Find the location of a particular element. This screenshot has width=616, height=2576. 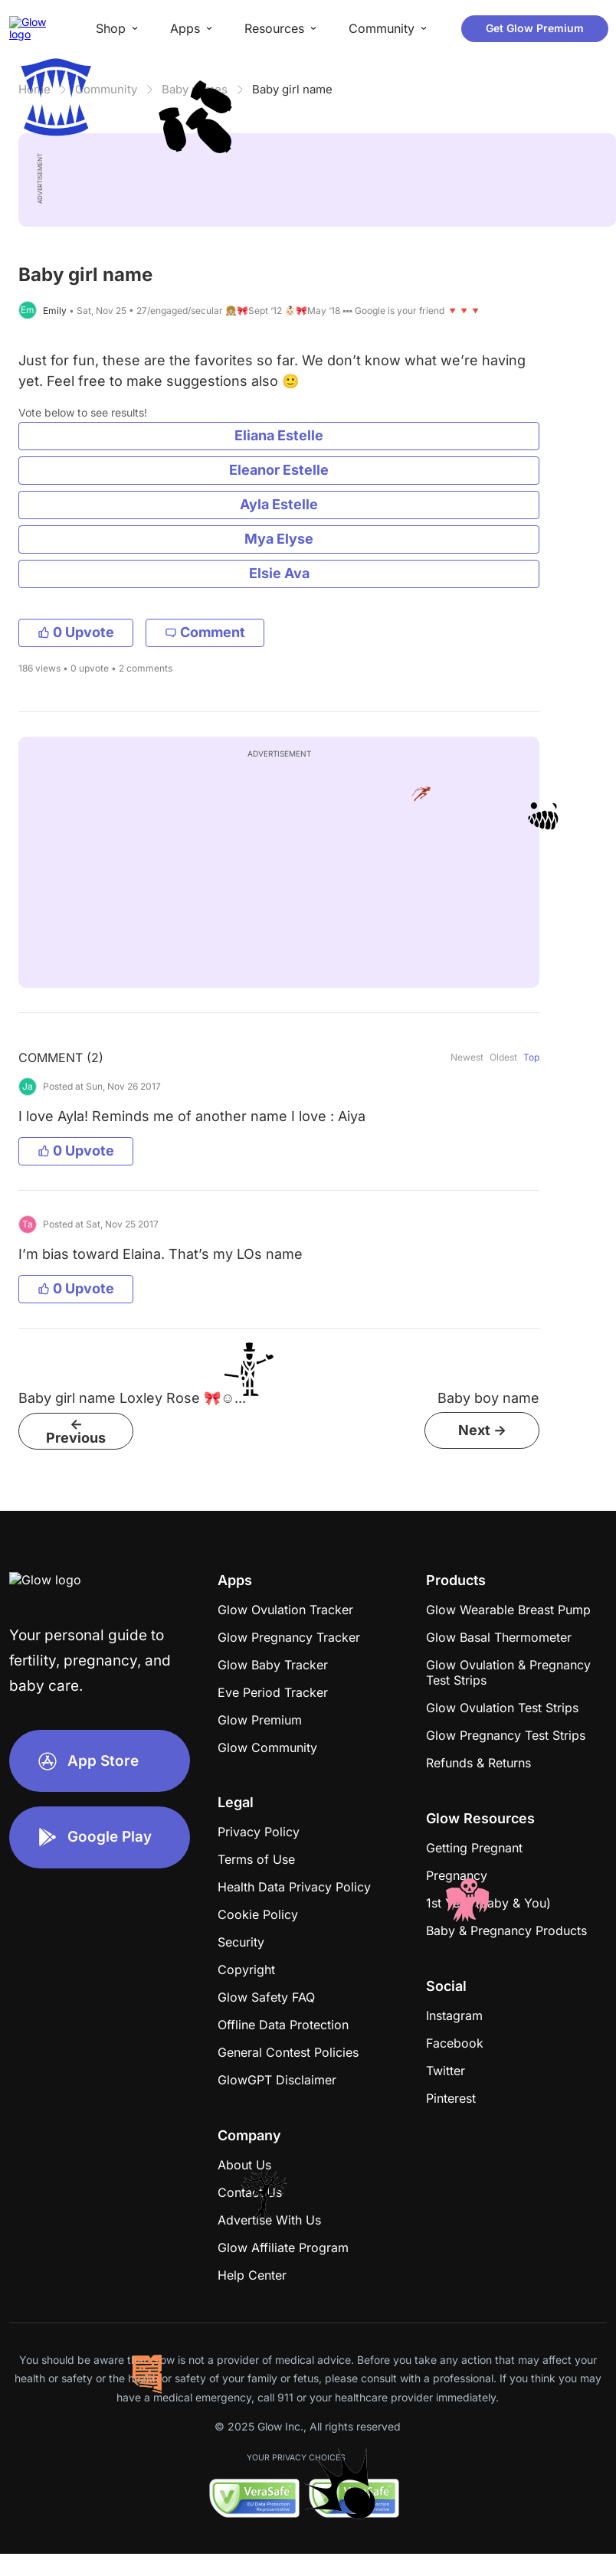

select a monster or creature character is located at coordinates (57, 96).